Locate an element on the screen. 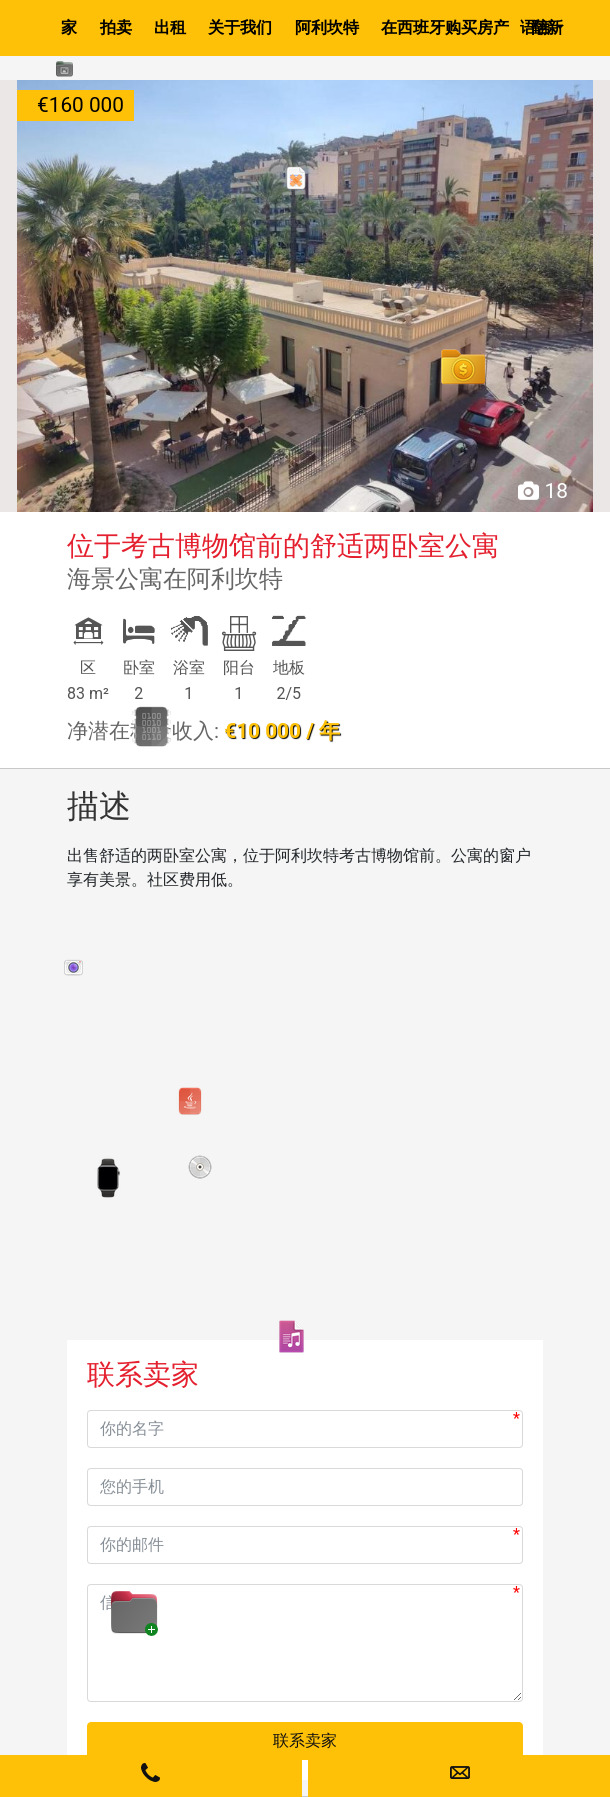 This screenshot has height=1797, width=610. open the cheese webcam application is located at coordinates (73, 967).